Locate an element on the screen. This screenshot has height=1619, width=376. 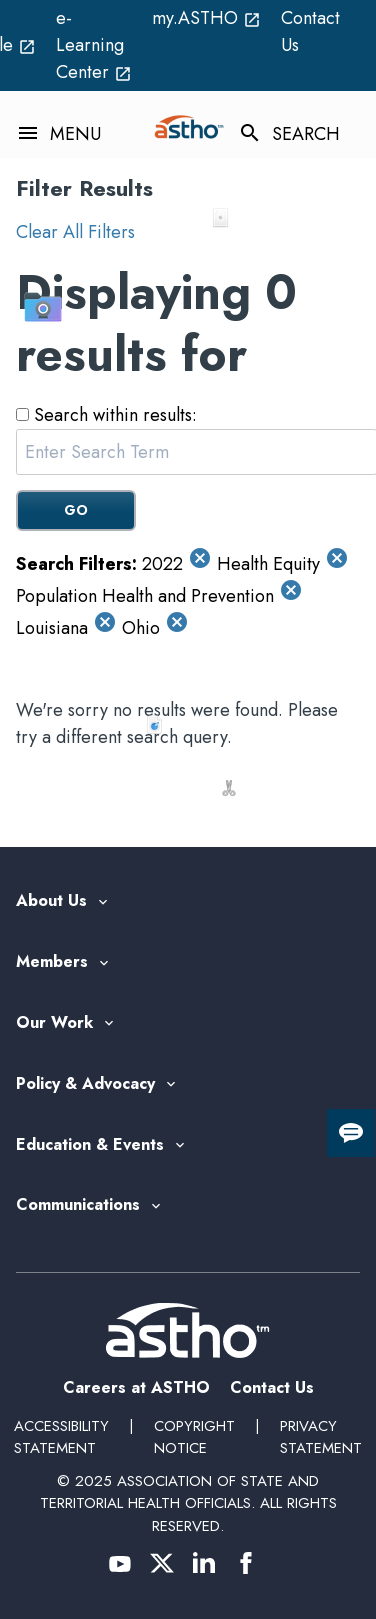
access AirPort Express network settings is located at coordinates (220, 217).